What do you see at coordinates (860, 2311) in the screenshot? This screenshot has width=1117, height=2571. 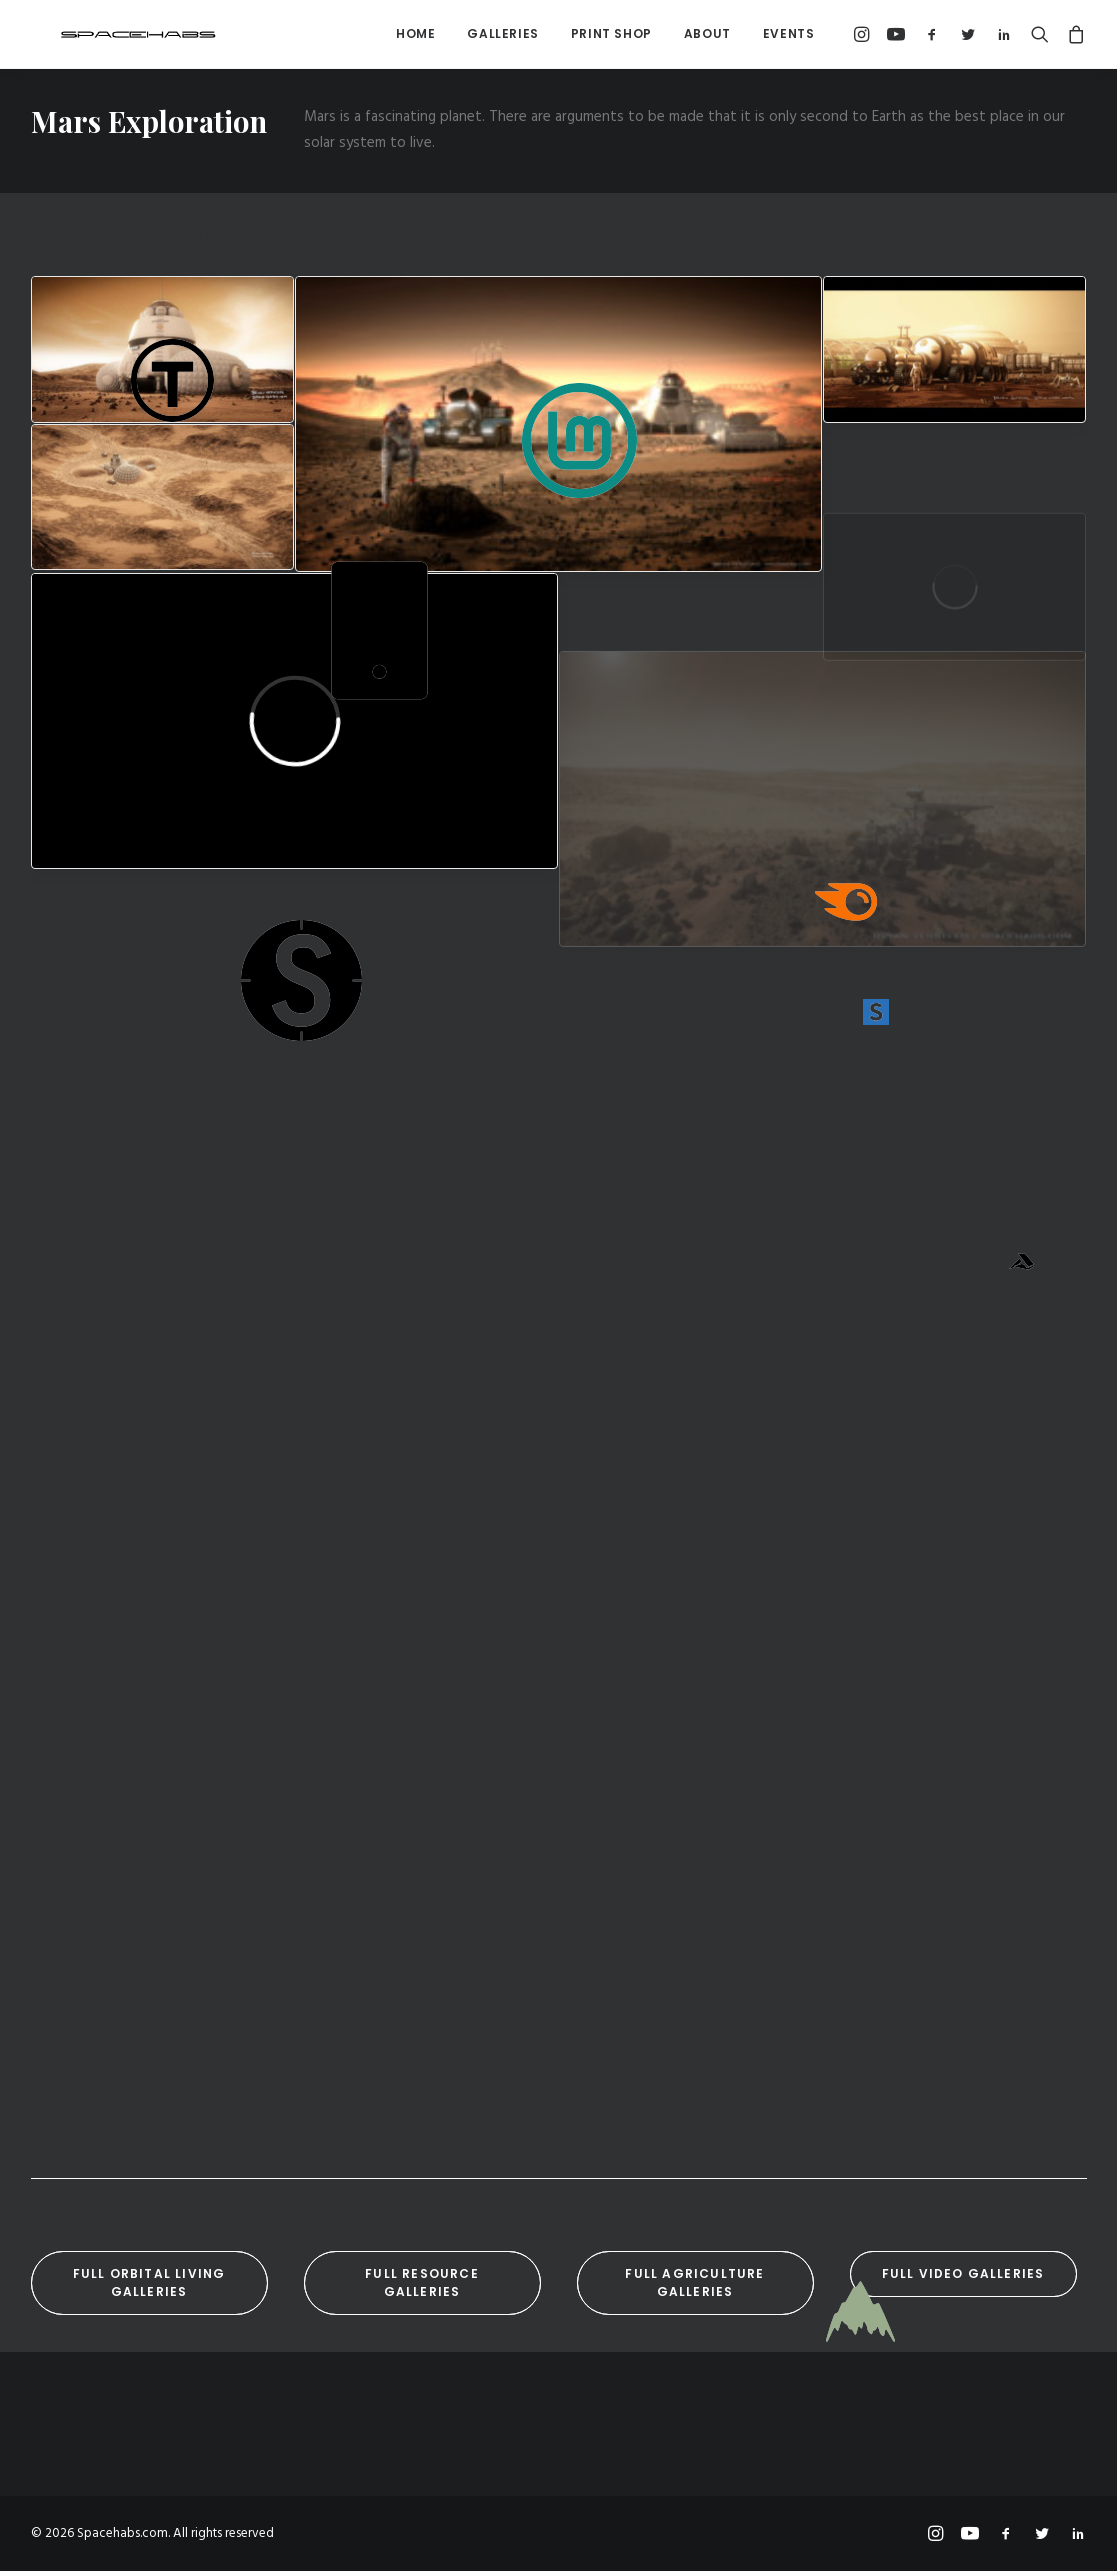 I see `burton snowboards brand logo` at bounding box center [860, 2311].